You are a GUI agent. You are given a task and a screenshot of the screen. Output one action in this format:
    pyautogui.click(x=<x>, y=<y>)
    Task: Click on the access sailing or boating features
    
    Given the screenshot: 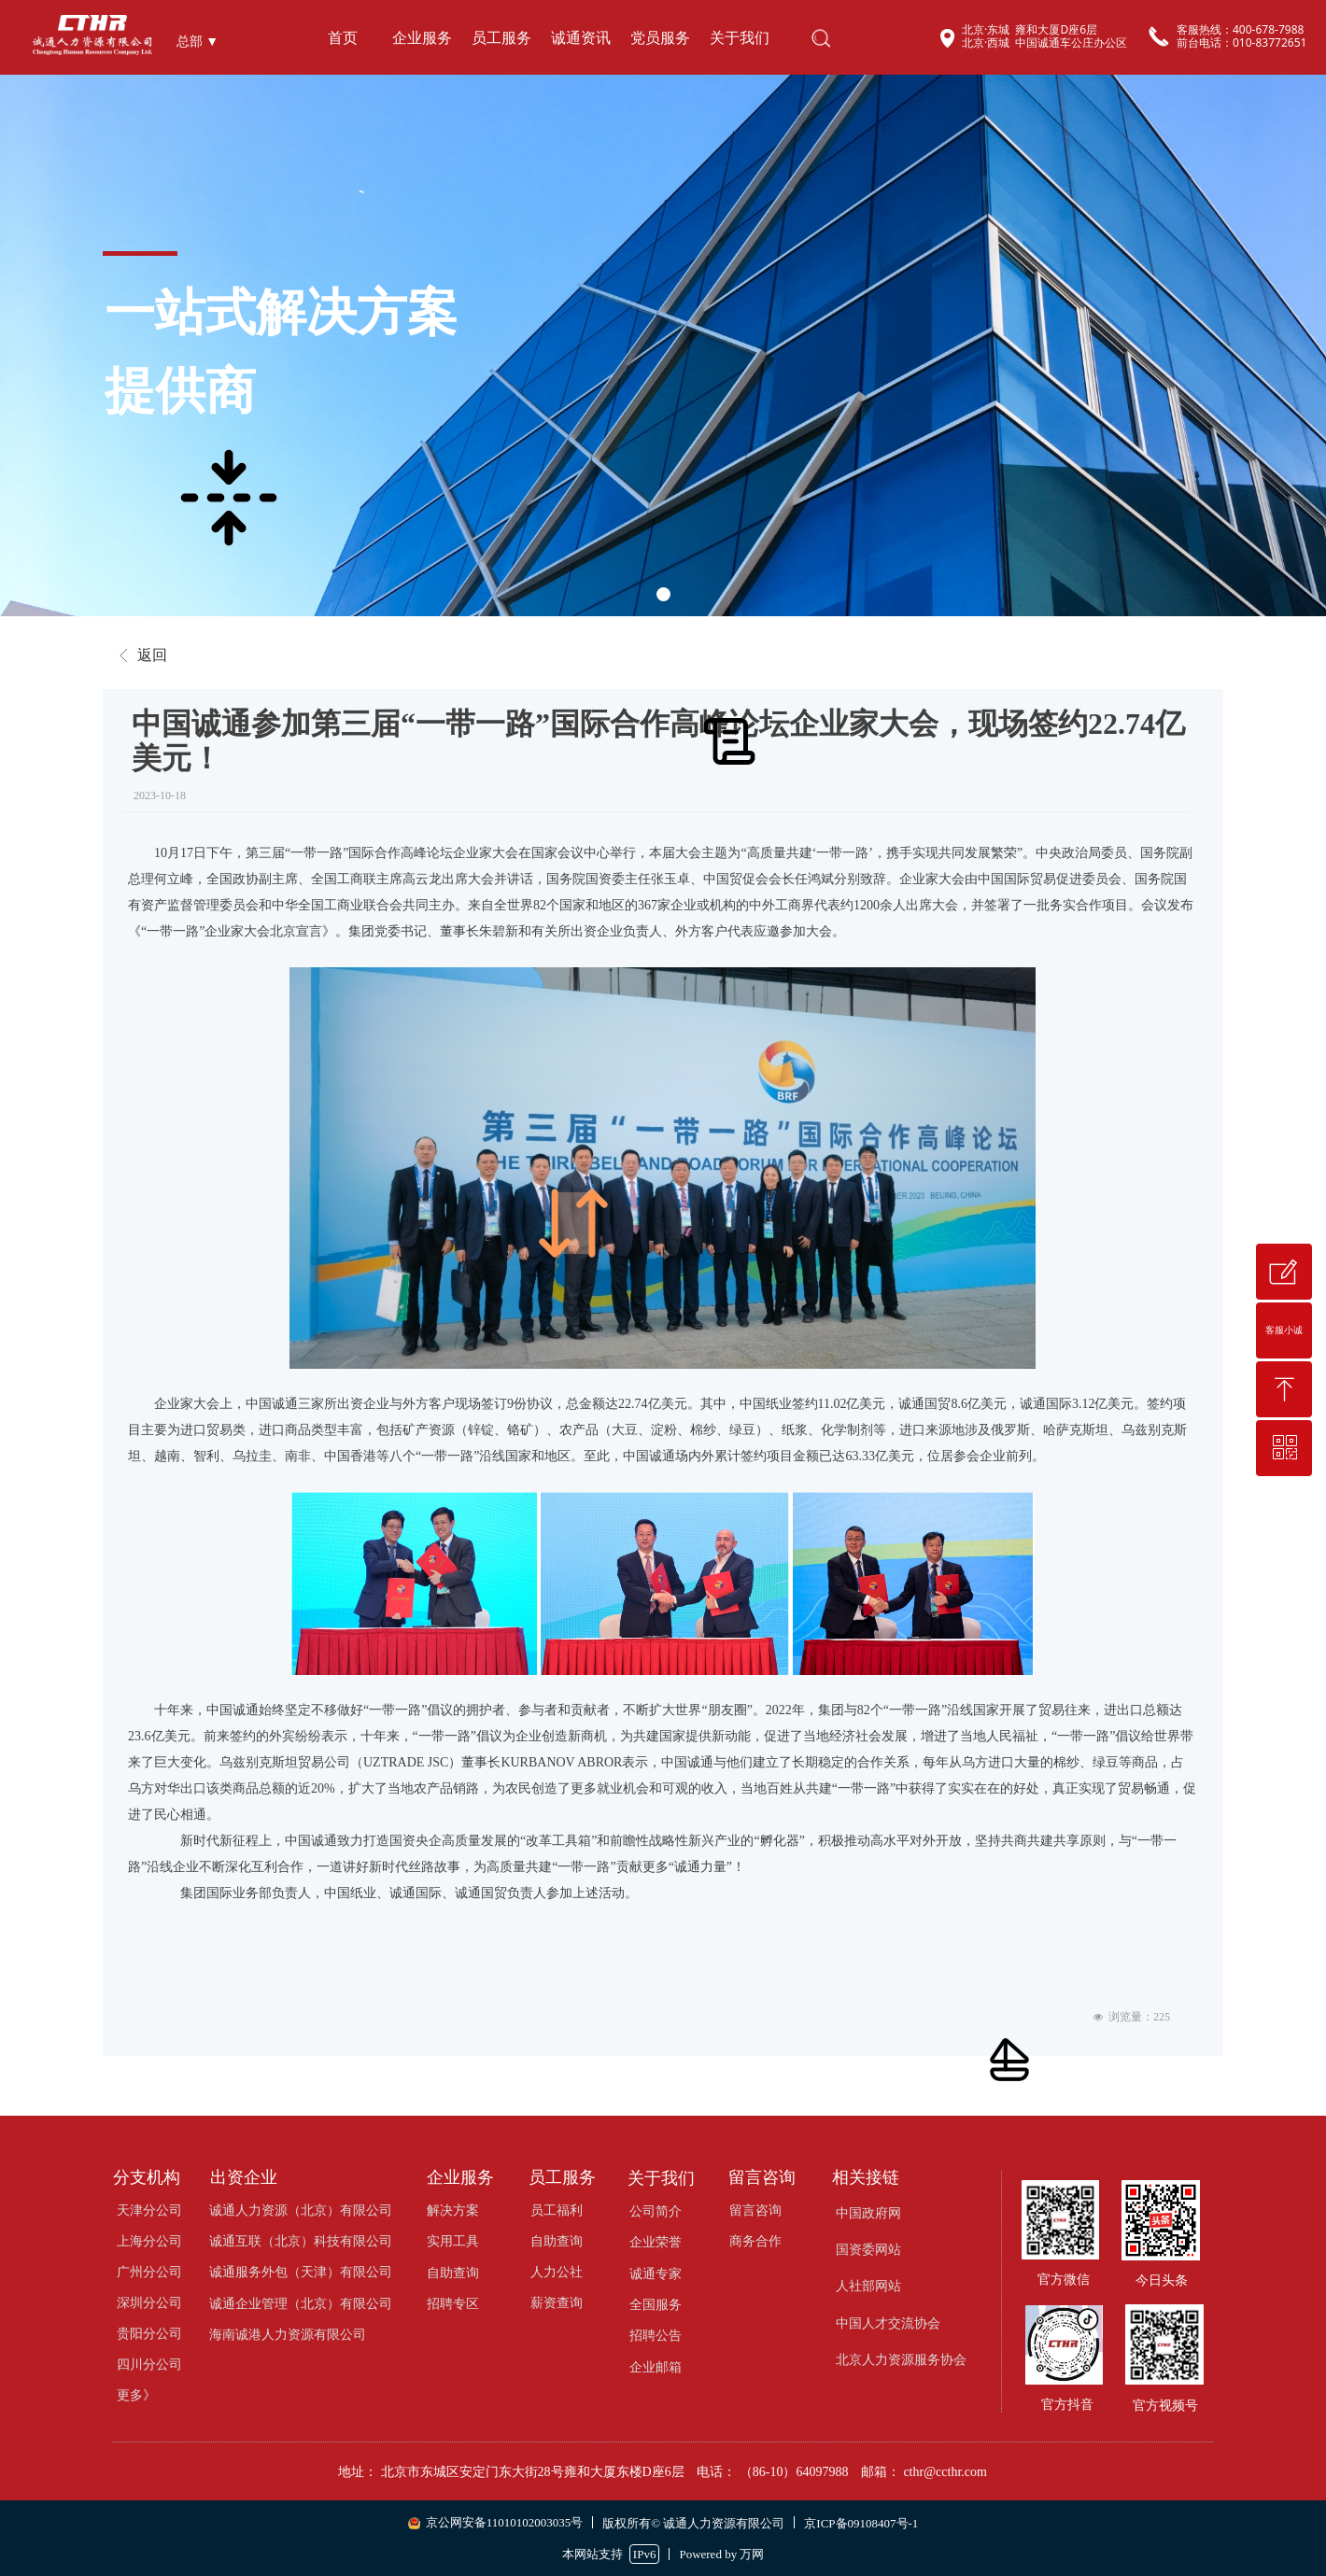 What is the action you would take?
    pyautogui.click(x=1009, y=2060)
    